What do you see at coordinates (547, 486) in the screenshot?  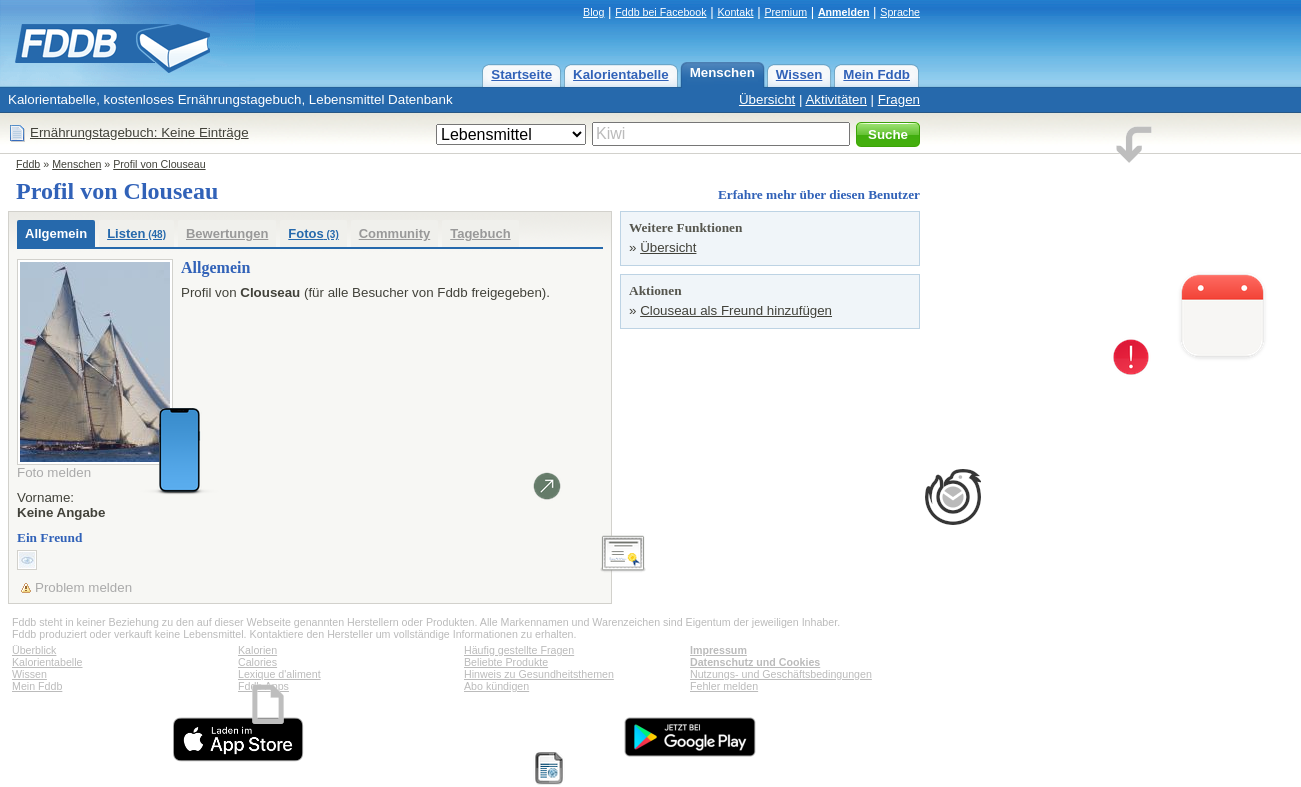 I see `indicates a symbolic link or shortcut to another file` at bounding box center [547, 486].